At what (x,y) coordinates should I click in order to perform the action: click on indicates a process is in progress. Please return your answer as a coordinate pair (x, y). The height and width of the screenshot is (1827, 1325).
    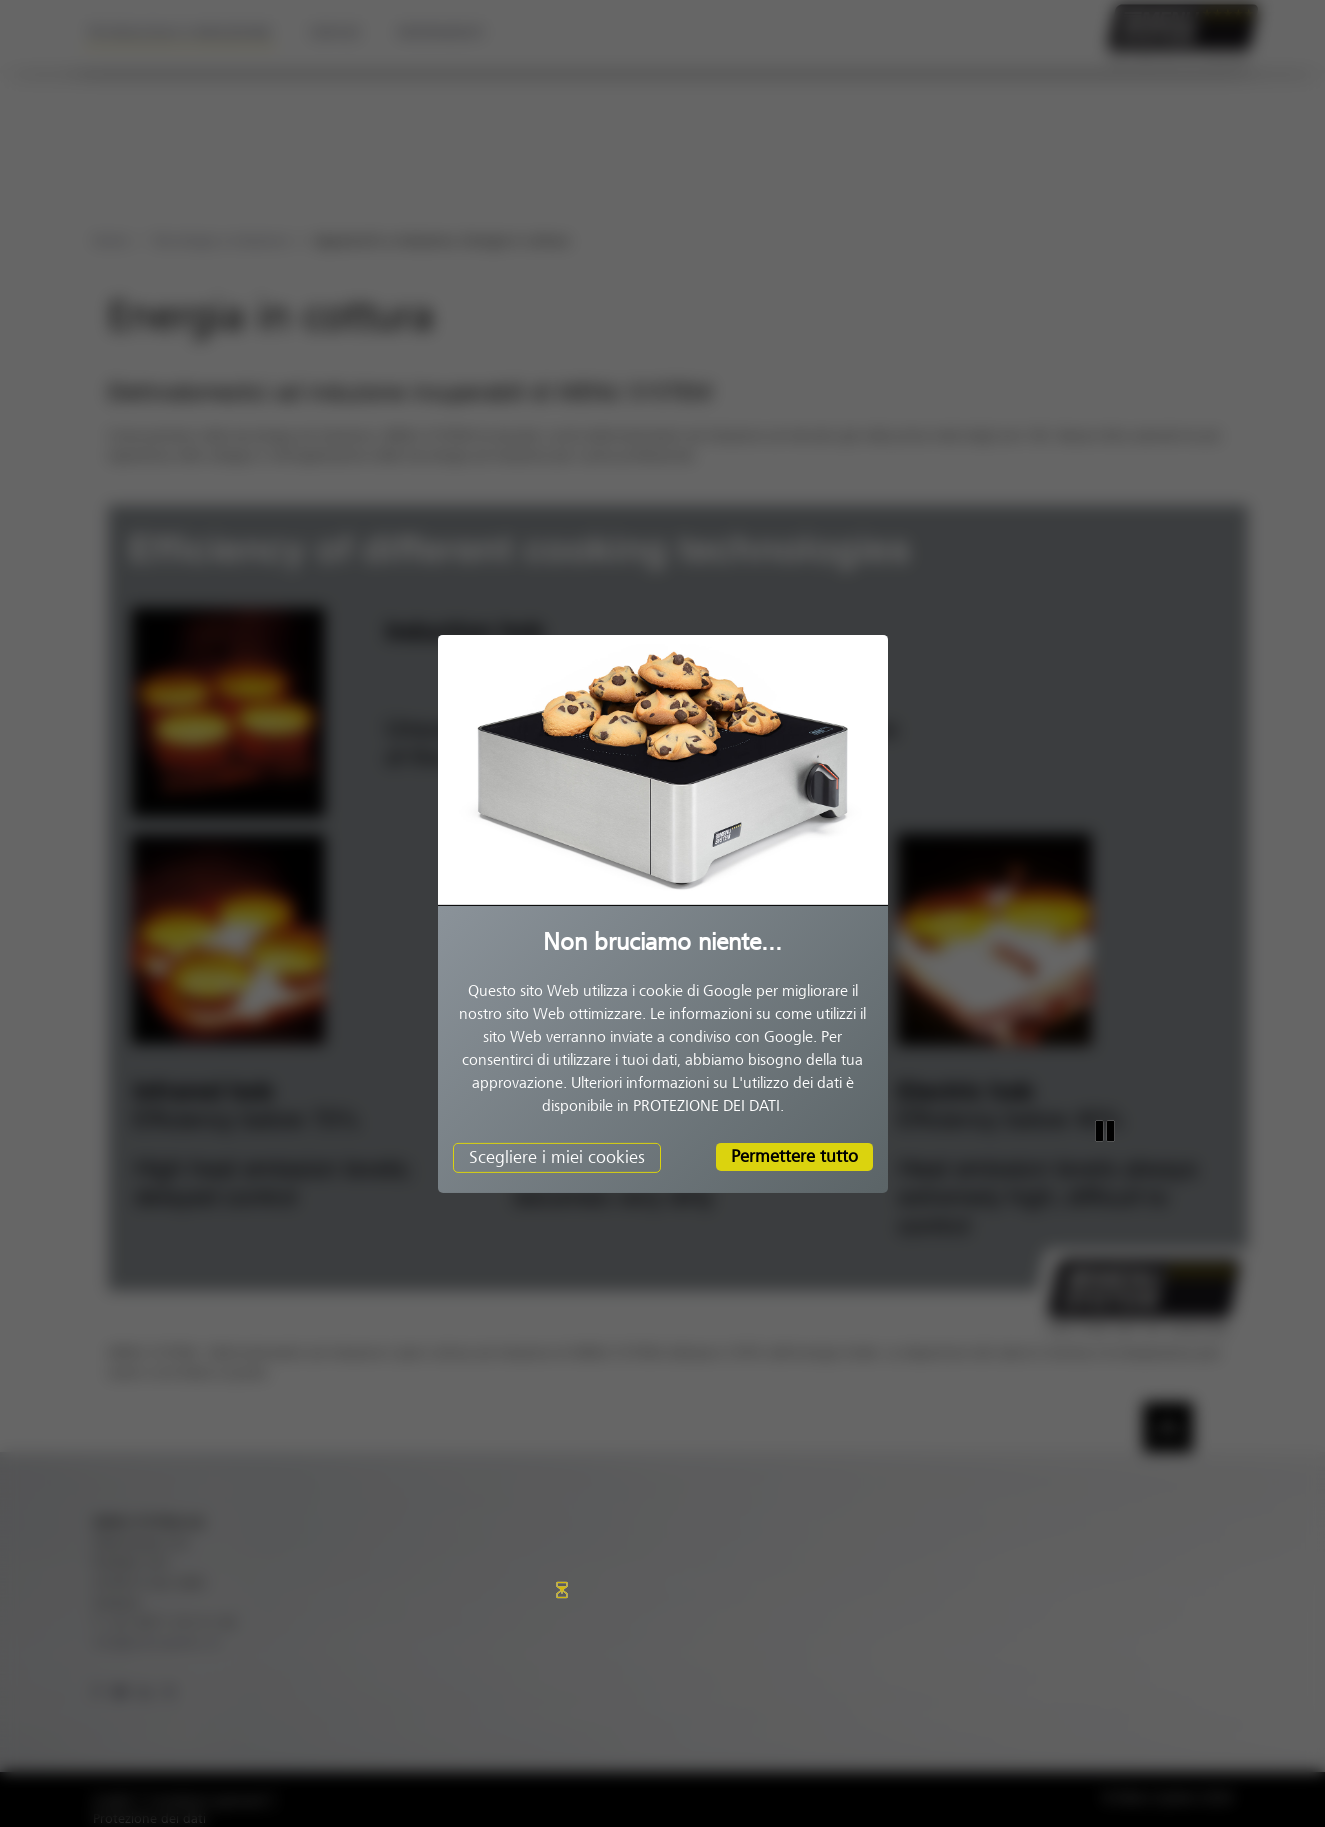
    Looking at the image, I should click on (562, 1590).